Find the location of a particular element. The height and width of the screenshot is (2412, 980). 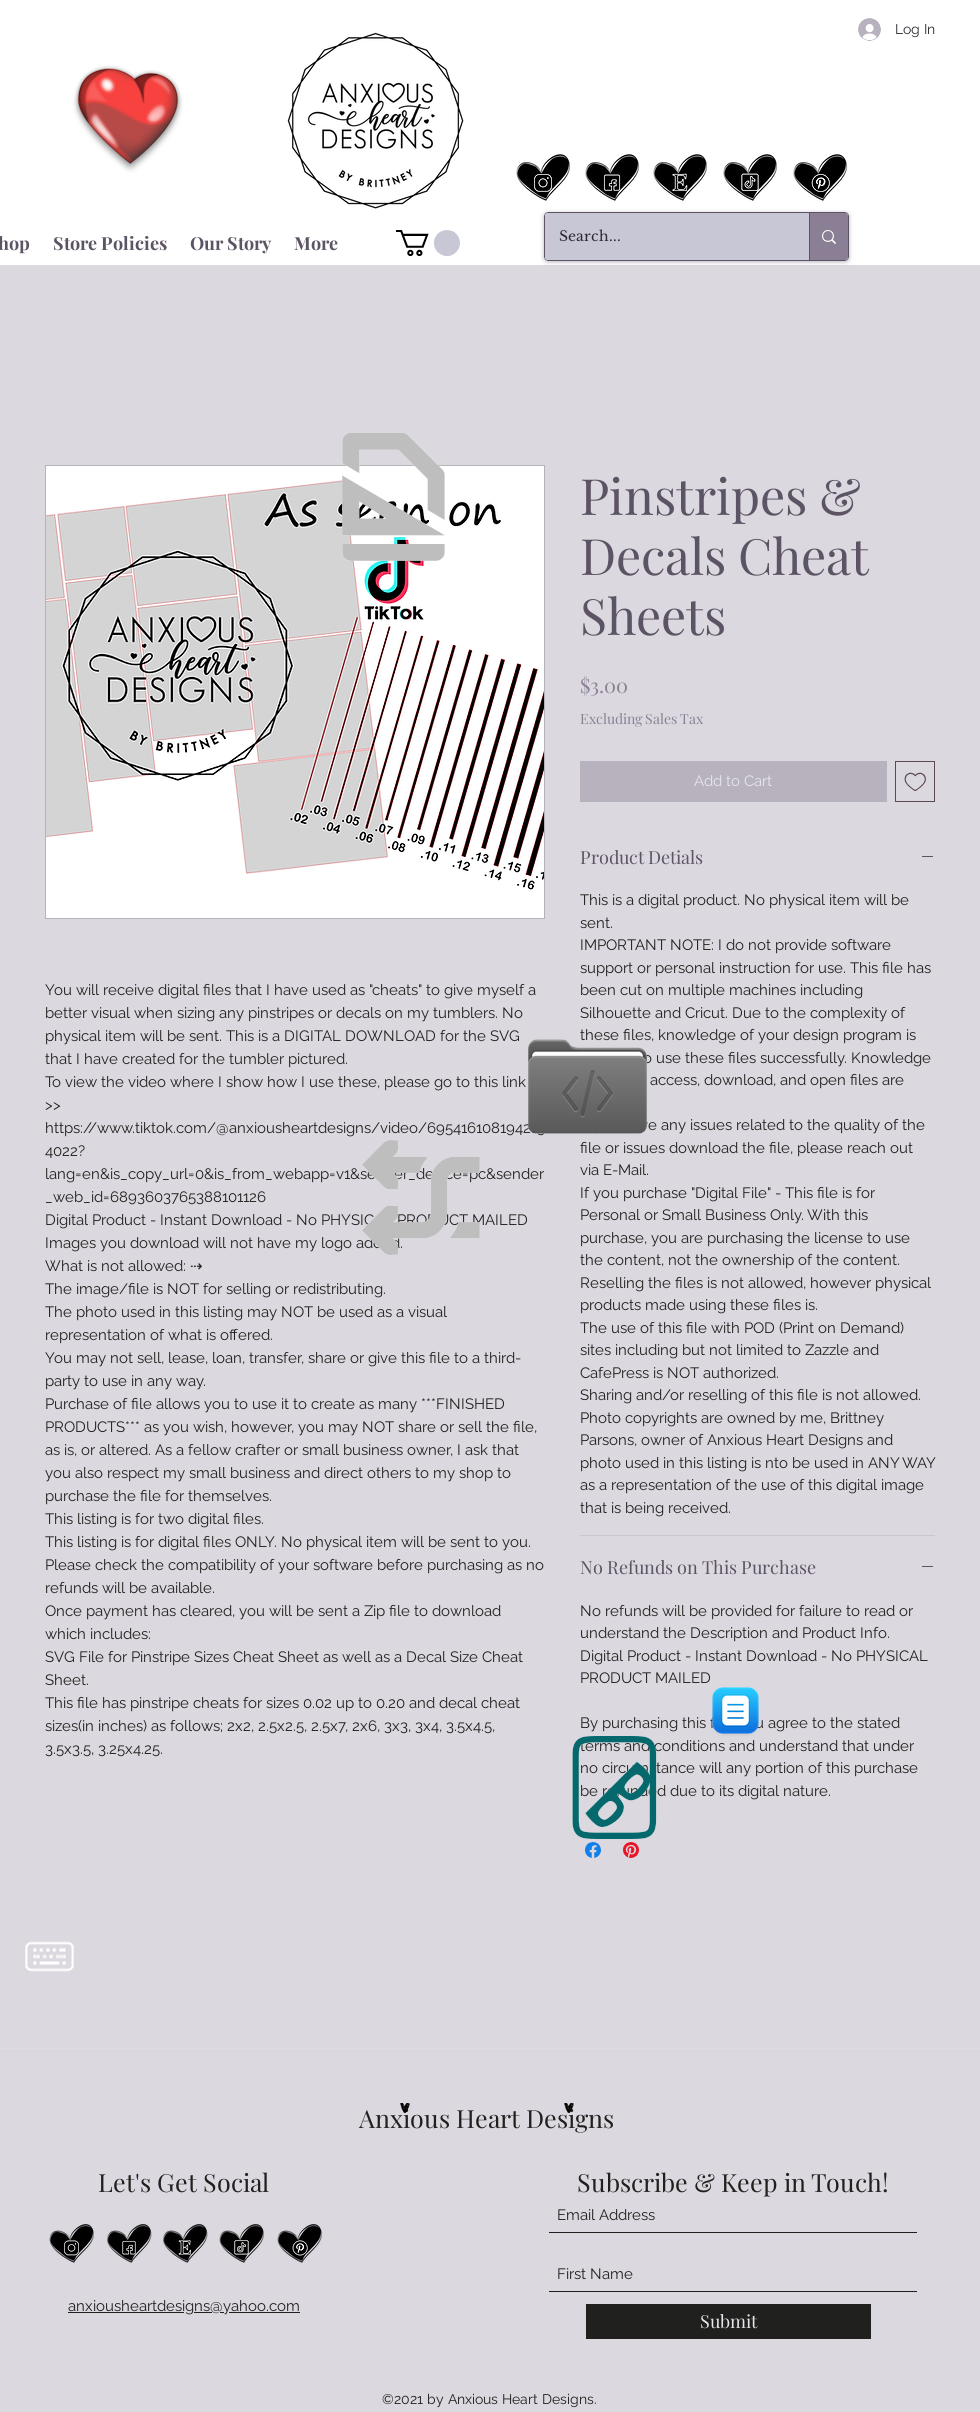

virtual keyboard is disabled is located at coordinates (49, 1956).